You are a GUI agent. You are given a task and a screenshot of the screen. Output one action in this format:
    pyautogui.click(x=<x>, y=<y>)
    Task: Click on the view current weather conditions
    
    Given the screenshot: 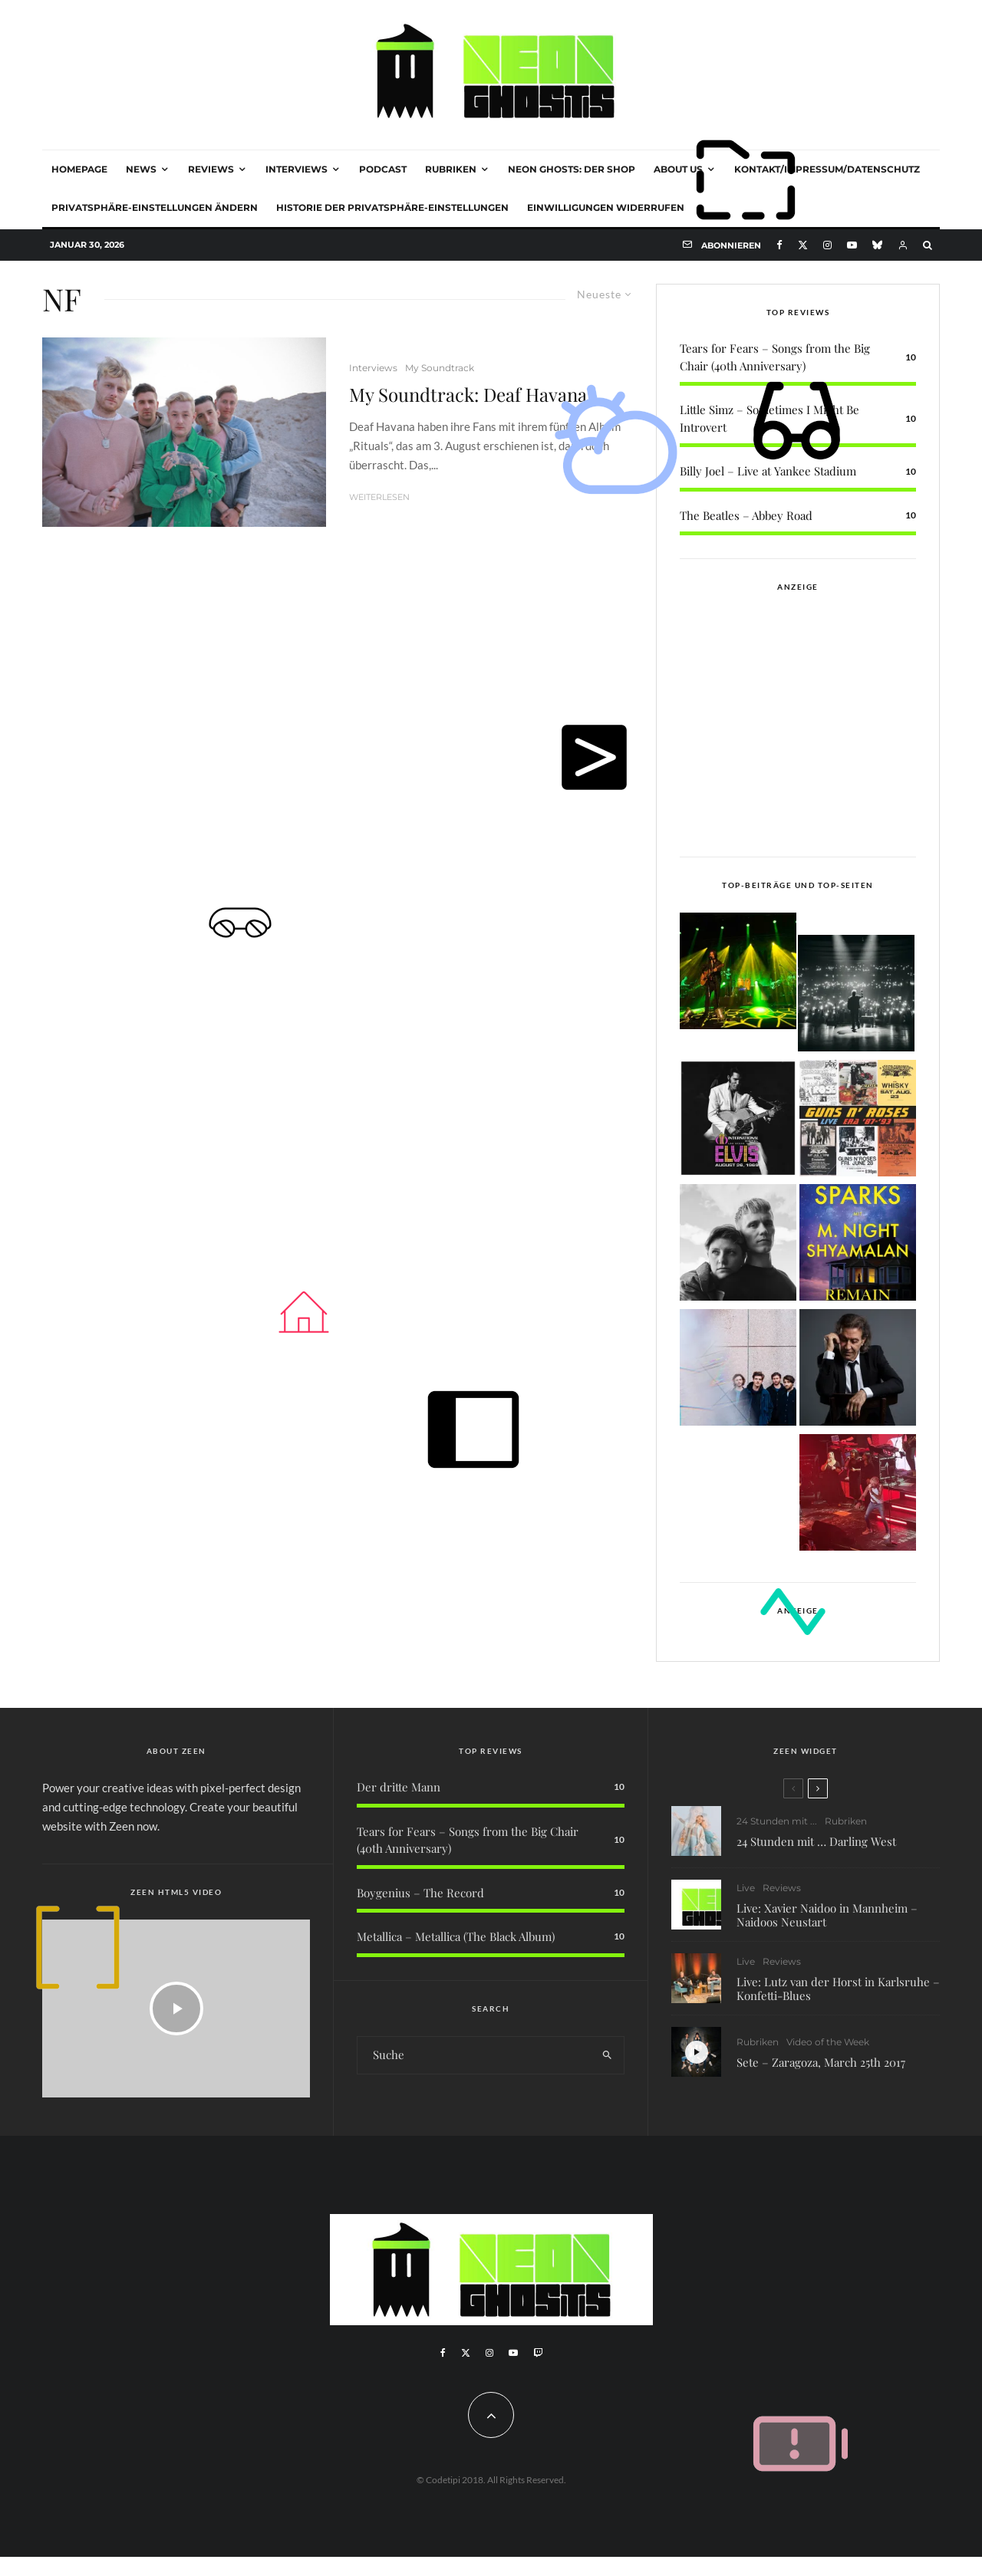 What is the action you would take?
    pyautogui.click(x=615, y=441)
    